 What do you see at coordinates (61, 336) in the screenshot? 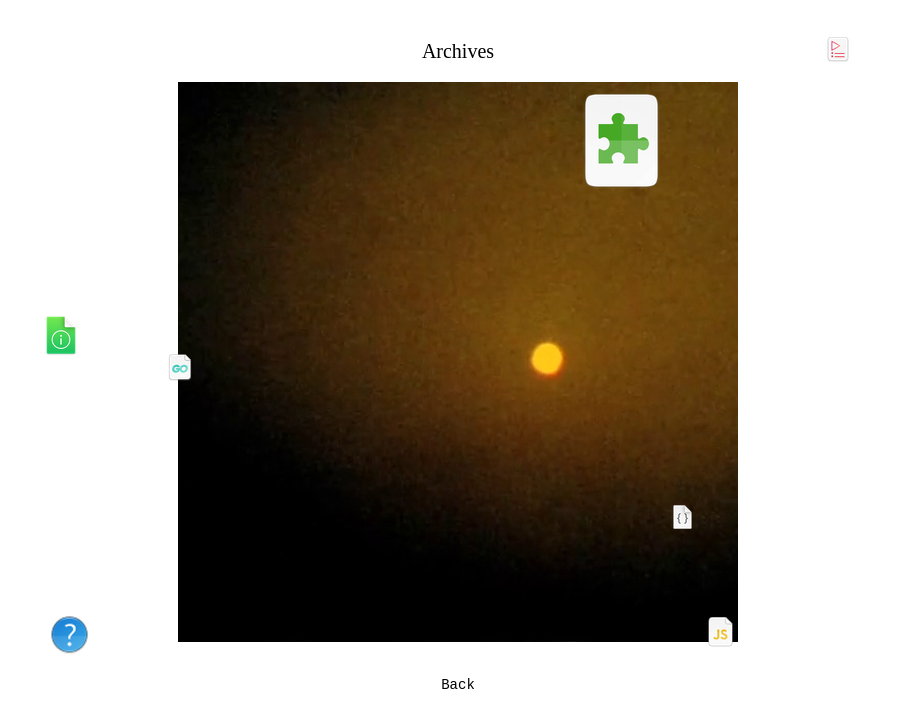
I see `a compiled html help file (.chm)` at bounding box center [61, 336].